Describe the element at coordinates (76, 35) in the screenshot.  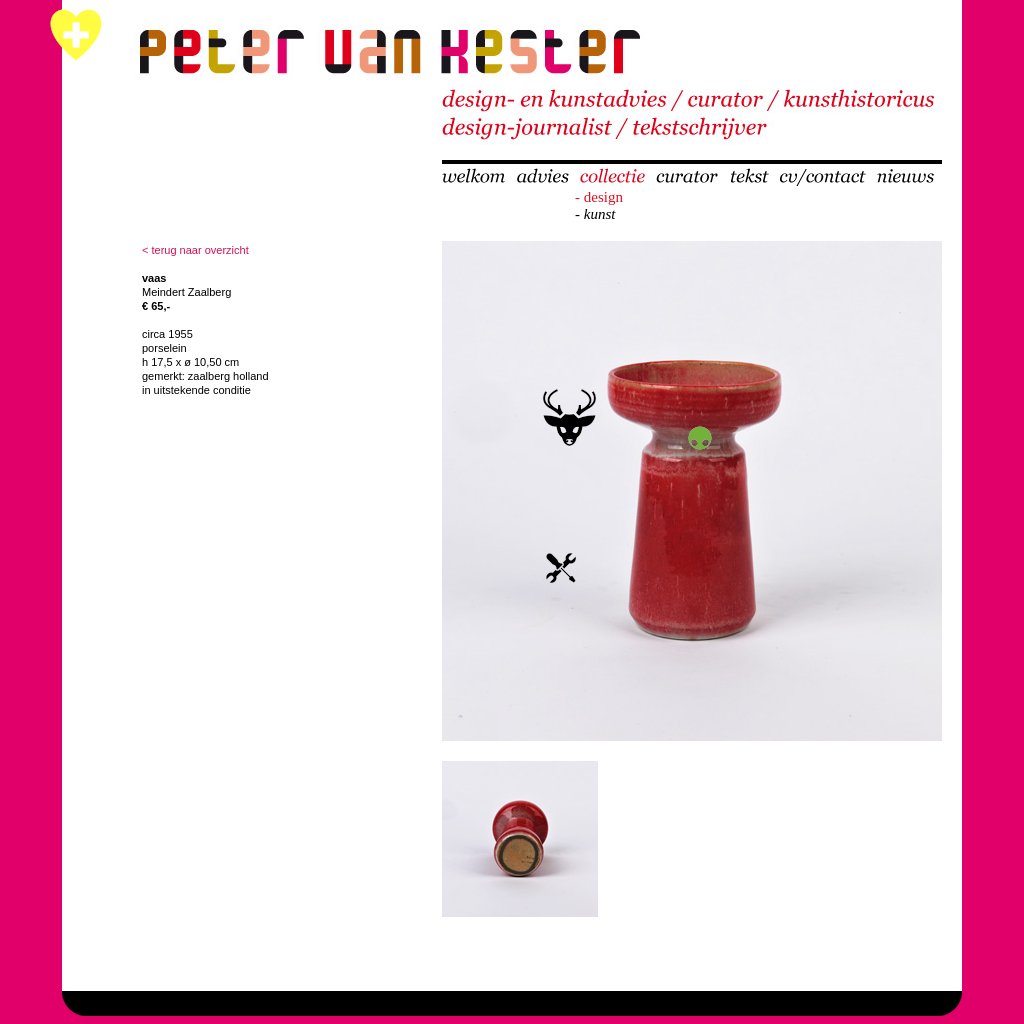
I see `add to favorites` at that location.